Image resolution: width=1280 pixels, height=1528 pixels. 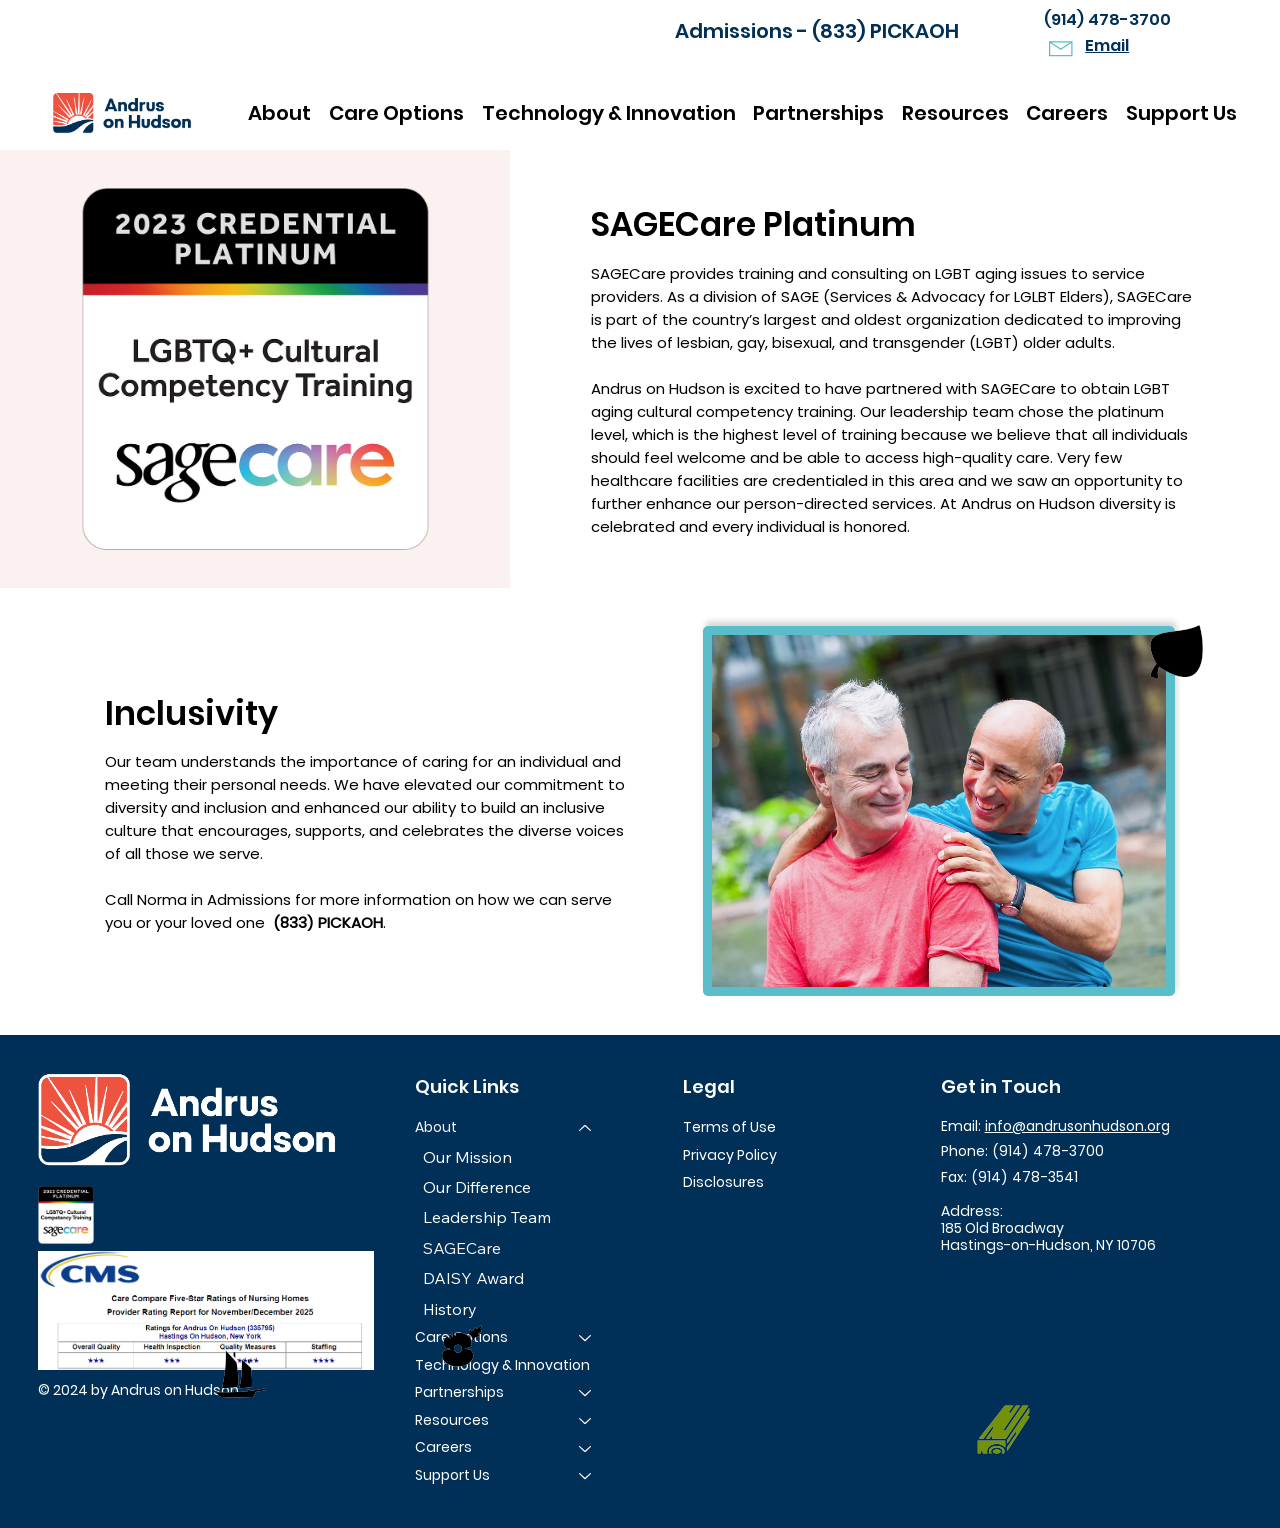 I want to click on select a sailing boat or nautical vessel, so click(x=241, y=1374).